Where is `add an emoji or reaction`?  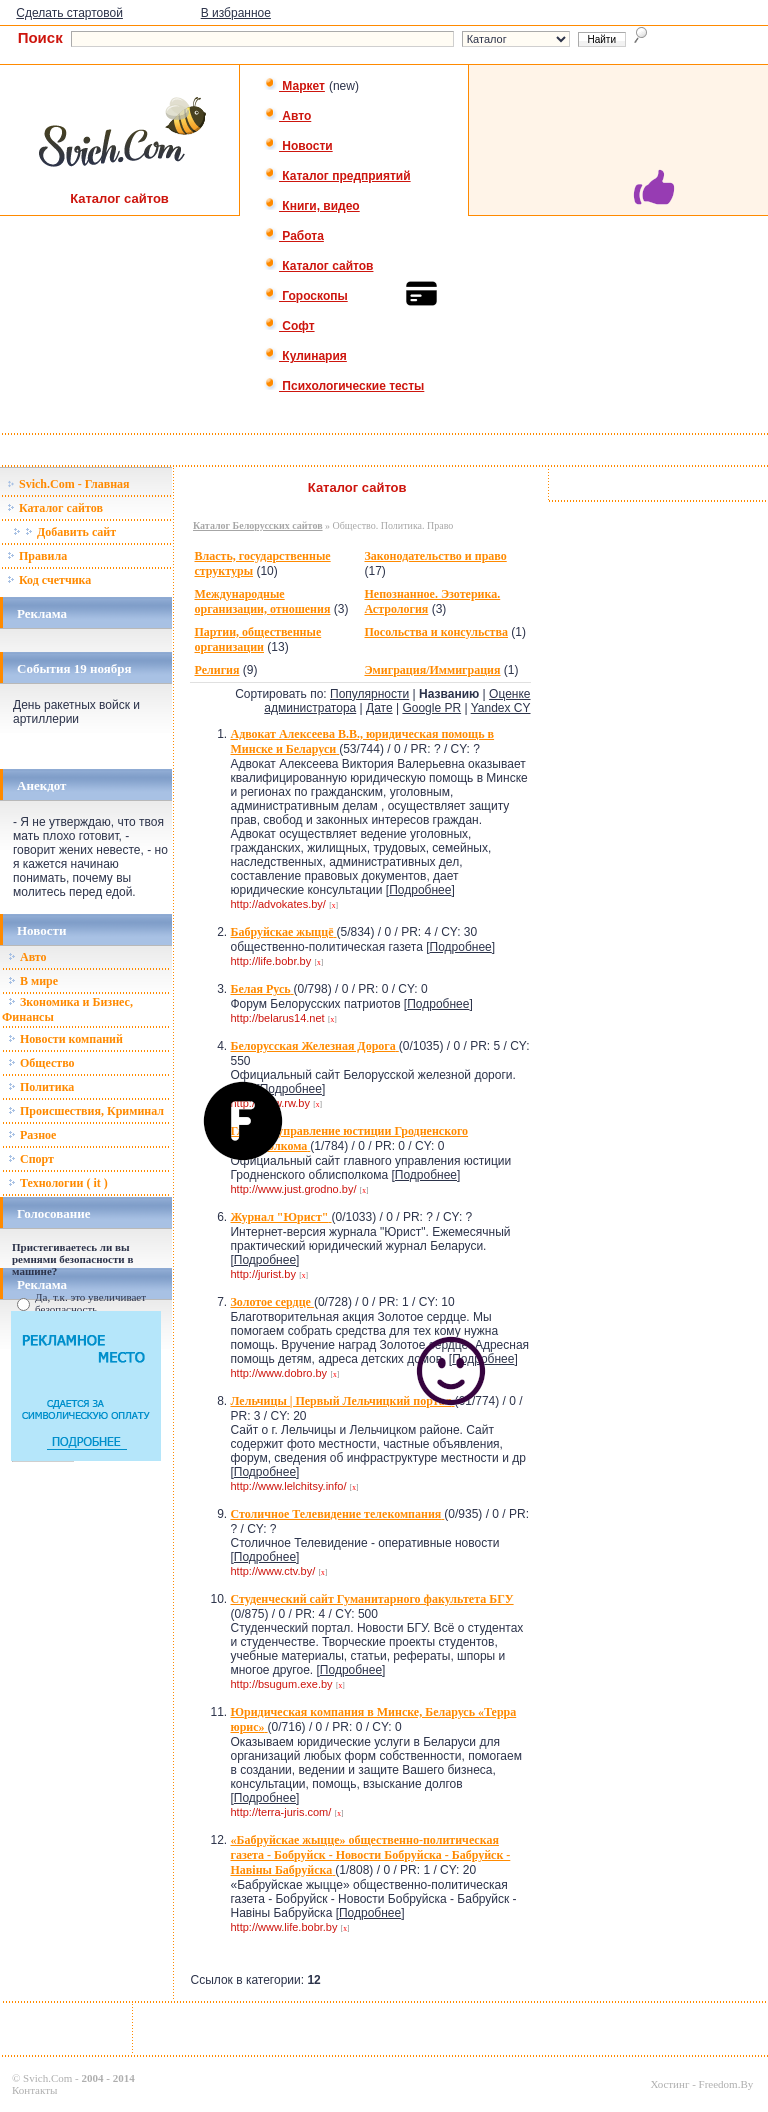
add an emoji or reaction is located at coordinates (451, 1371).